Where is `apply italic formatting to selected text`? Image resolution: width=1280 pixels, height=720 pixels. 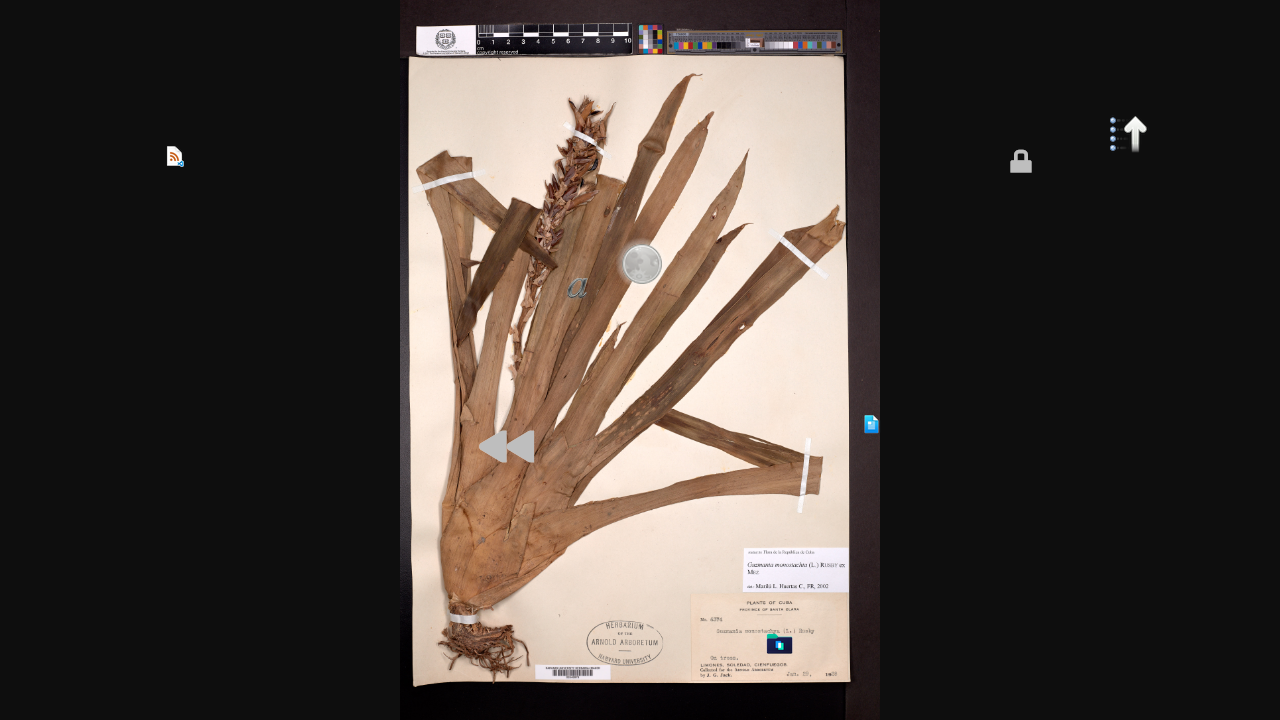
apply italic formatting to selected text is located at coordinates (578, 288).